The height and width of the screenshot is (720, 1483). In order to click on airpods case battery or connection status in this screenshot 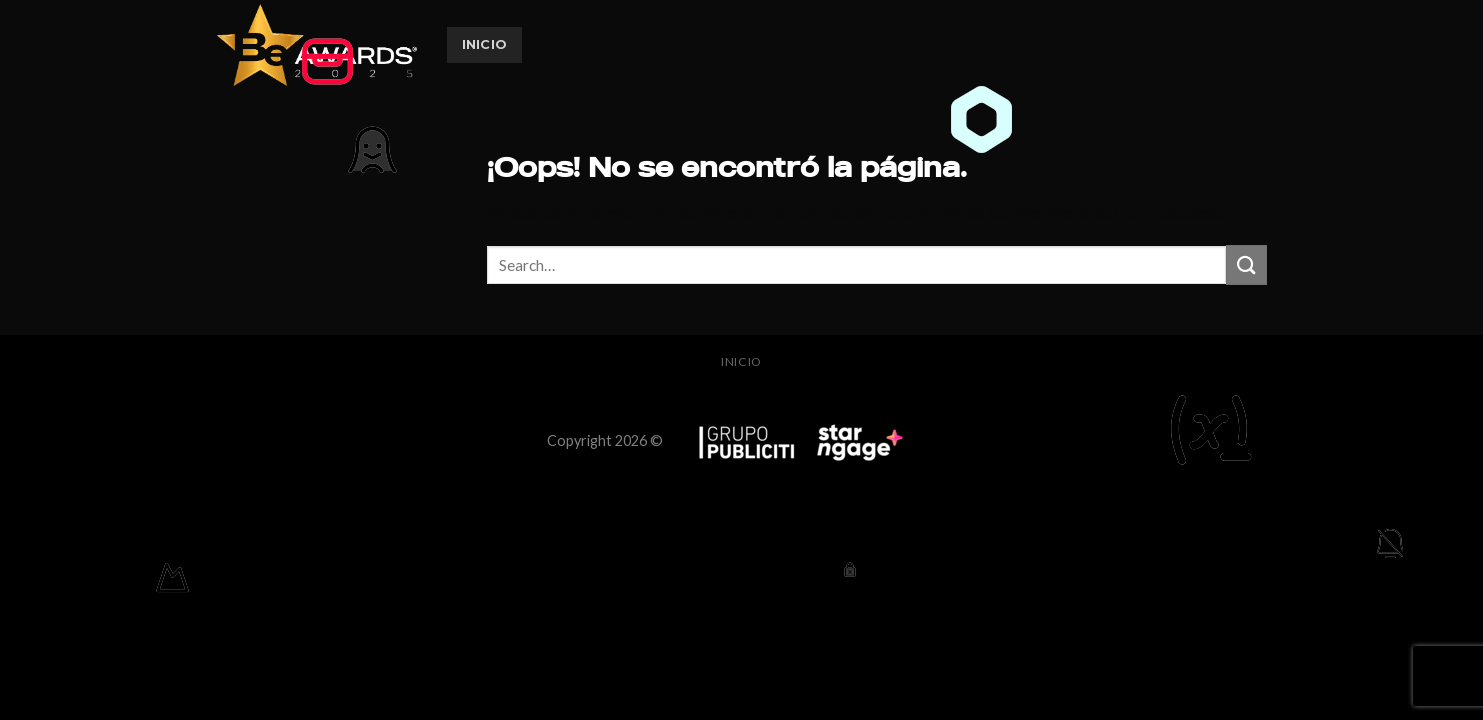, I will do `click(327, 61)`.